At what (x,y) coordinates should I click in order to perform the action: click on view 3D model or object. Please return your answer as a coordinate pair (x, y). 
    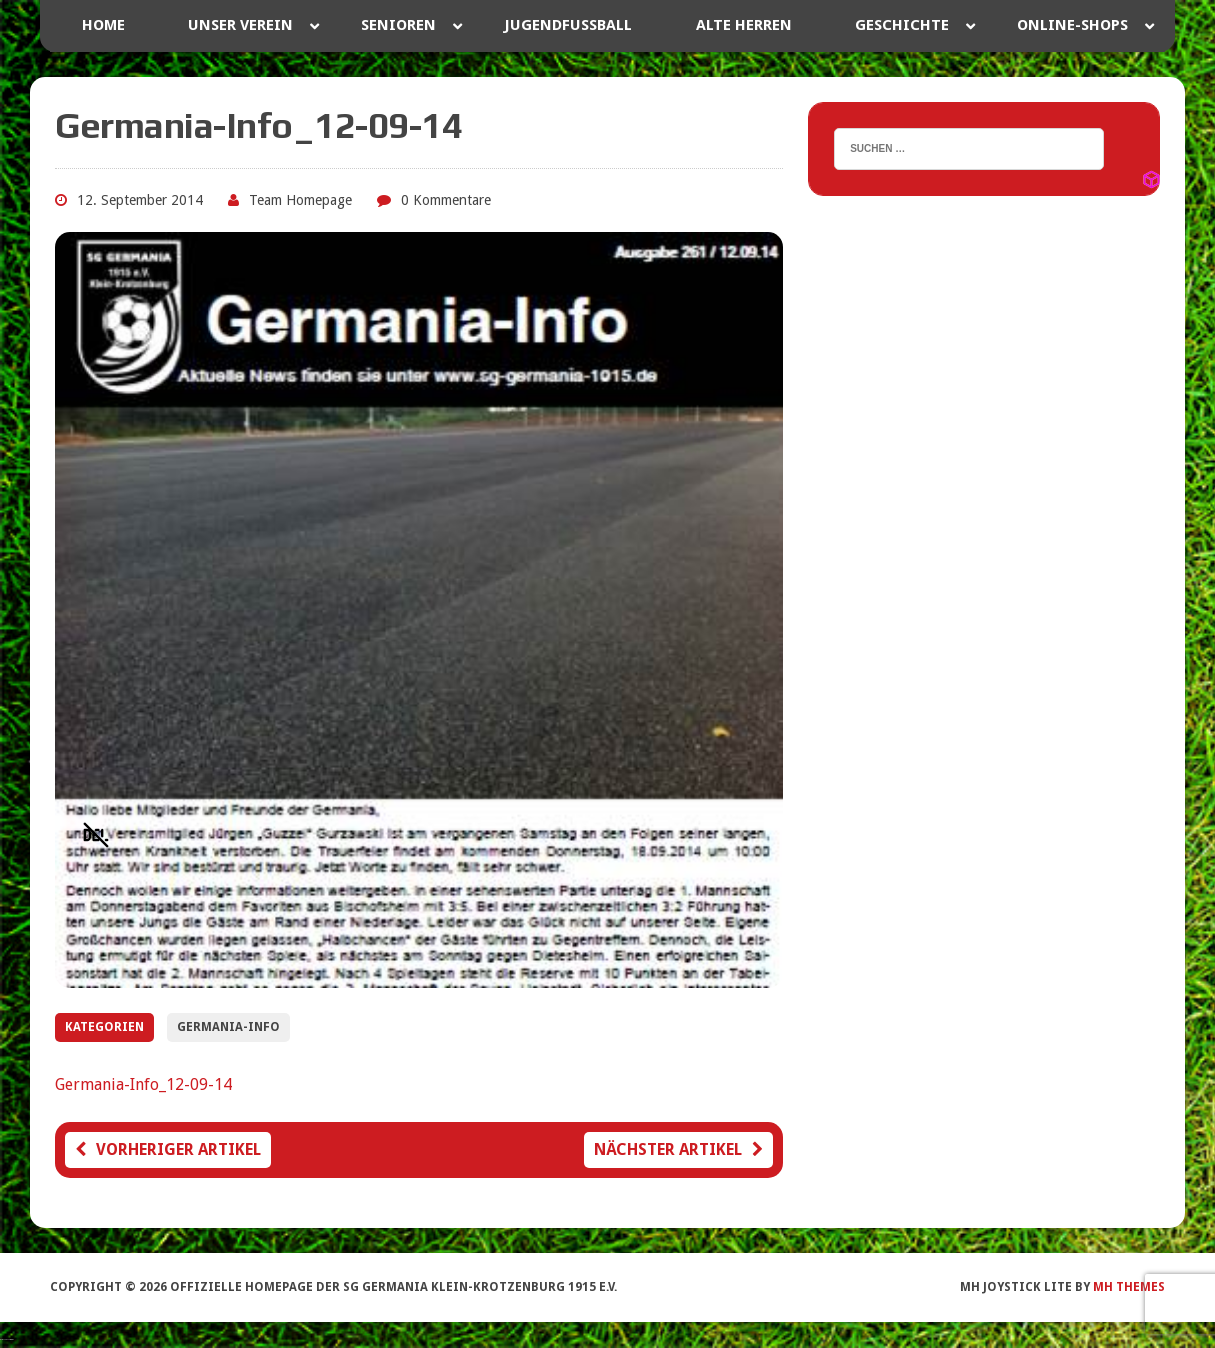
    Looking at the image, I should click on (1151, 179).